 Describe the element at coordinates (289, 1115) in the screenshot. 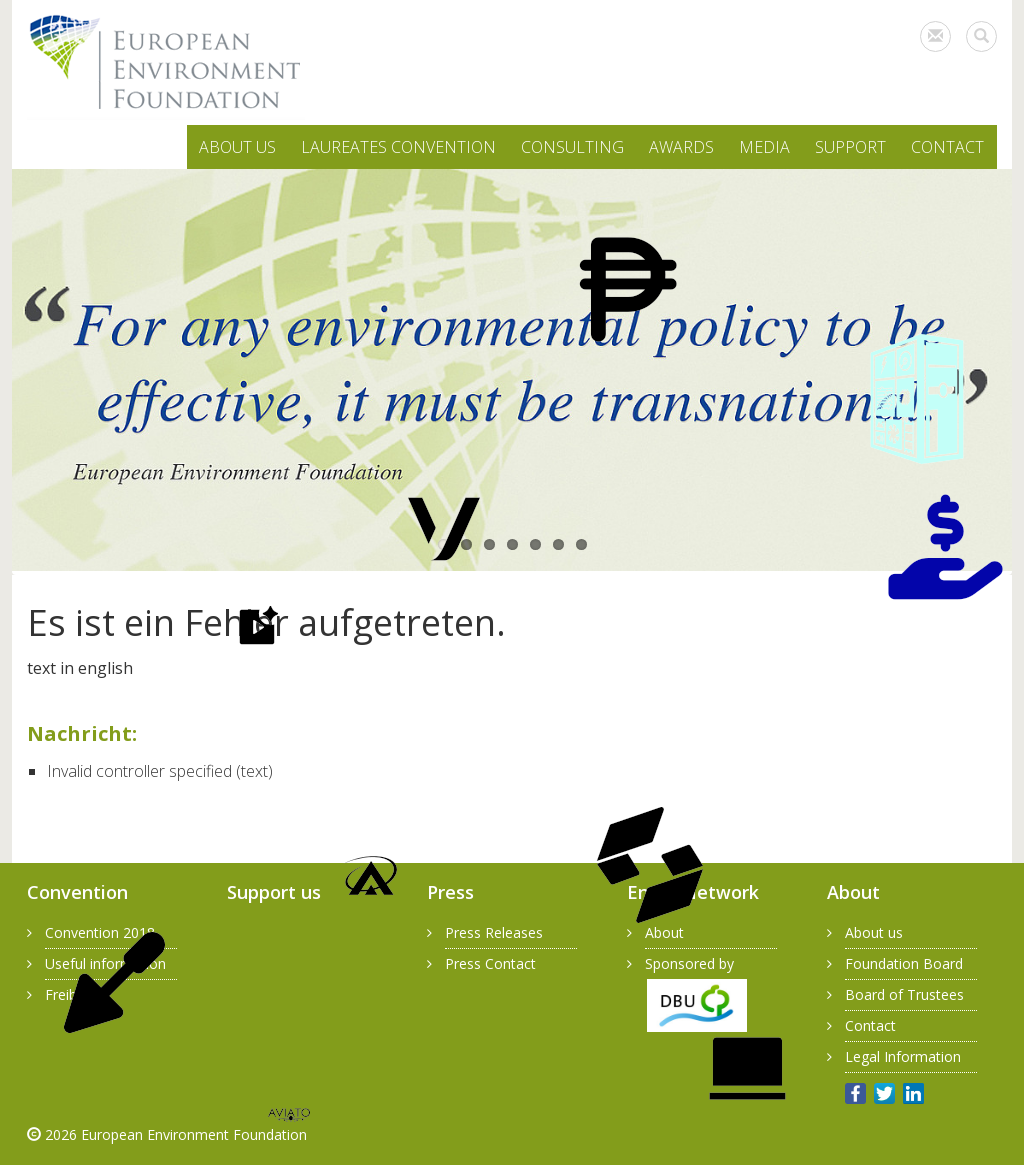

I see `aviato company logo from the tv series silicon valley` at that location.